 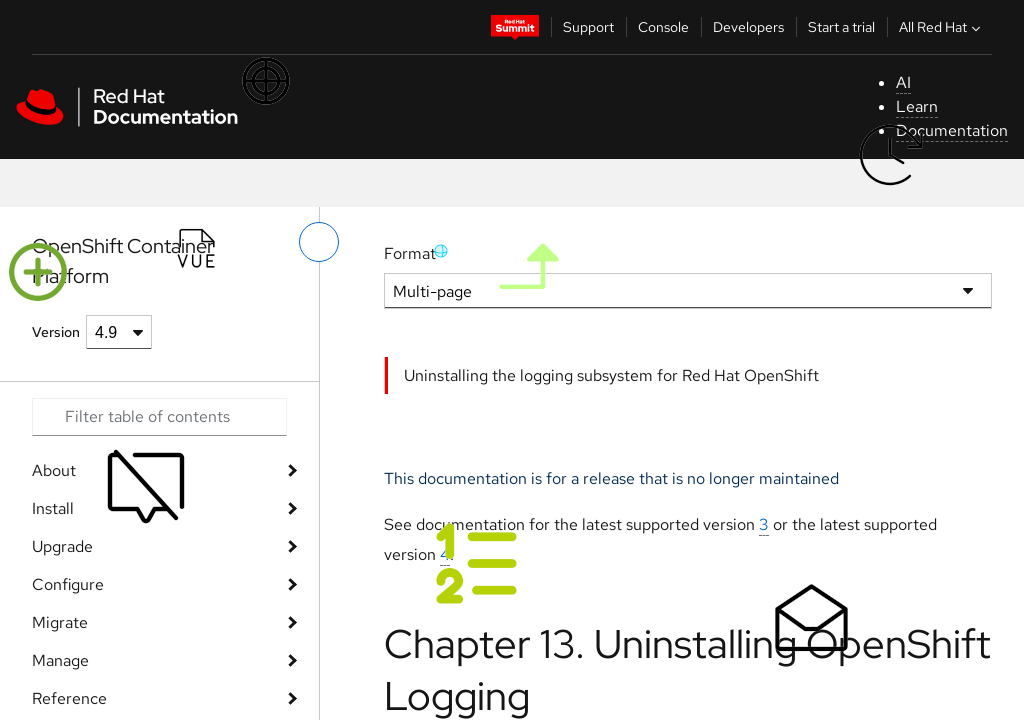 What do you see at coordinates (890, 155) in the screenshot?
I see `redo or restore a previous action` at bounding box center [890, 155].